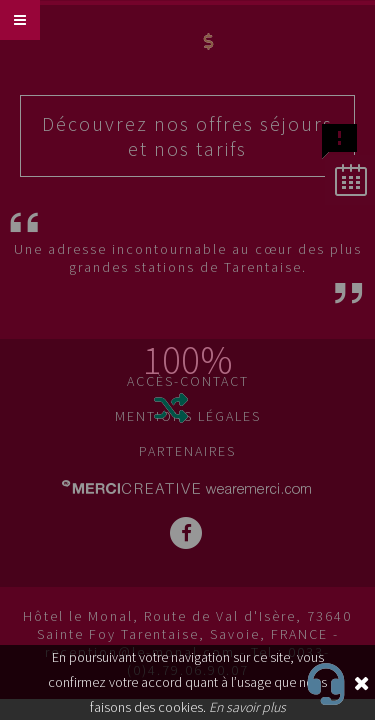  Describe the element at coordinates (208, 41) in the screenshot. I see `view pricing or payment options` at that location.